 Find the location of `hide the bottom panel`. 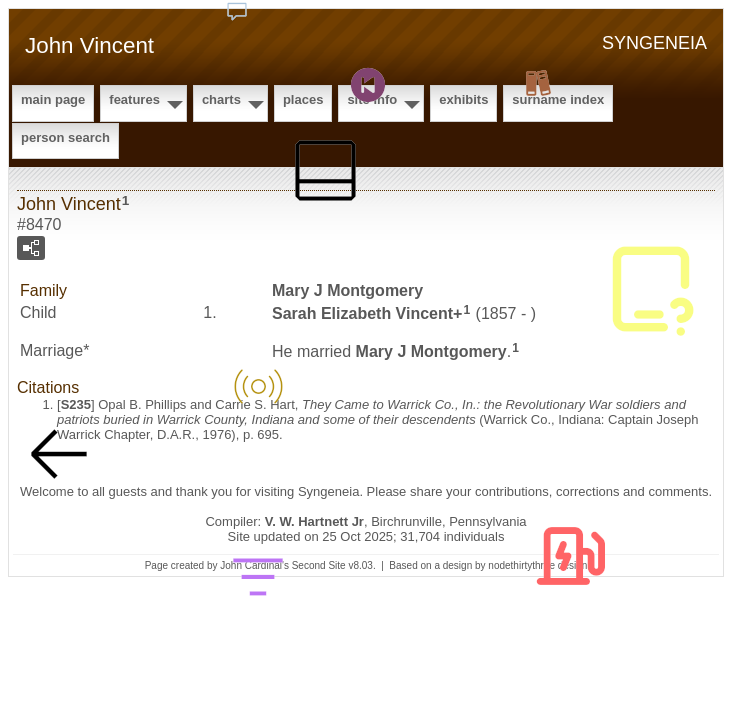

hide the bottom panel is located at coordinates (325, 170).